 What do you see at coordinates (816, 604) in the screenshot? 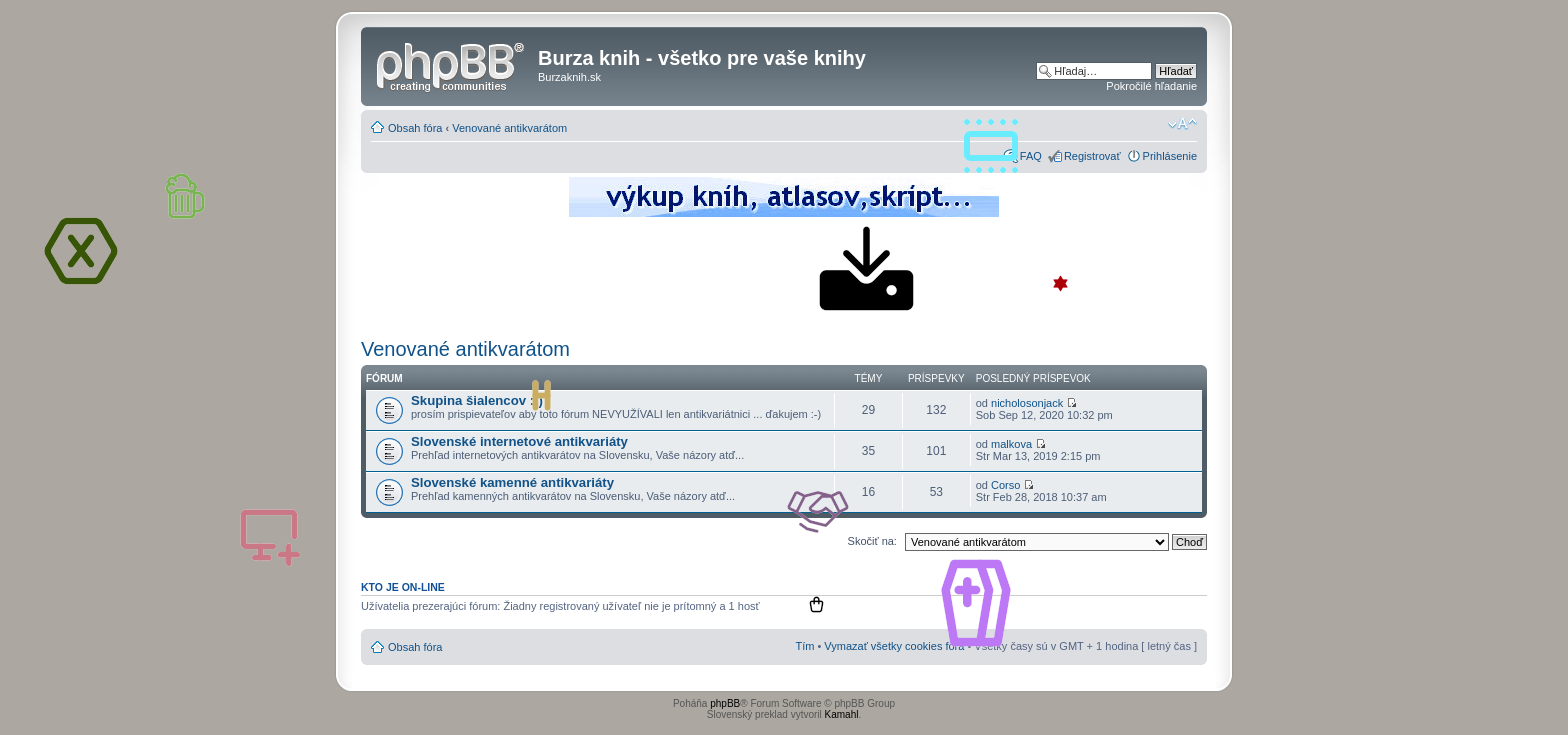
I see `view your shopping bag` at bounding box center [816, 604].